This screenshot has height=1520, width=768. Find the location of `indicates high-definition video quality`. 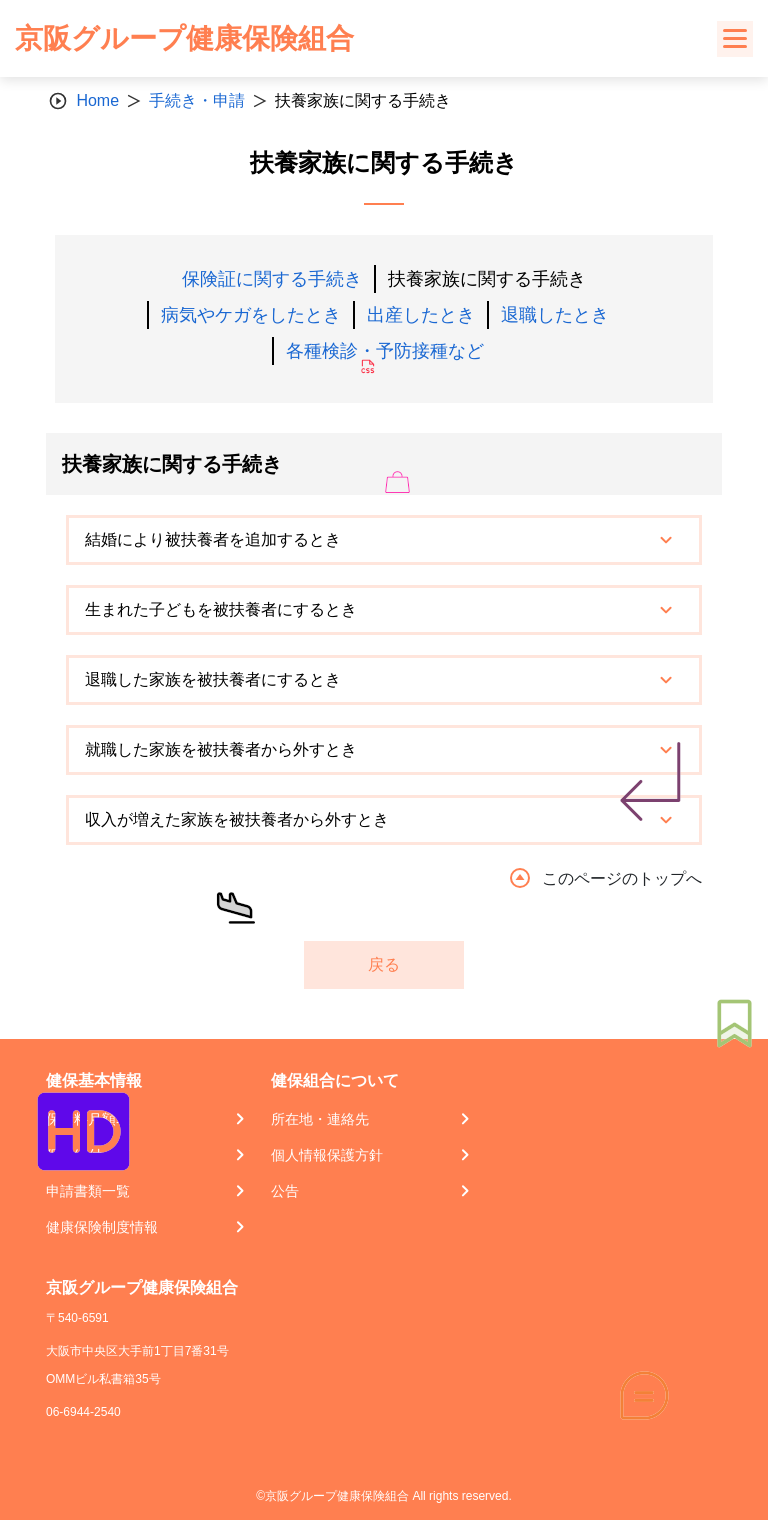

indicates high-definition video quality is located at coordinates (83, 1131).